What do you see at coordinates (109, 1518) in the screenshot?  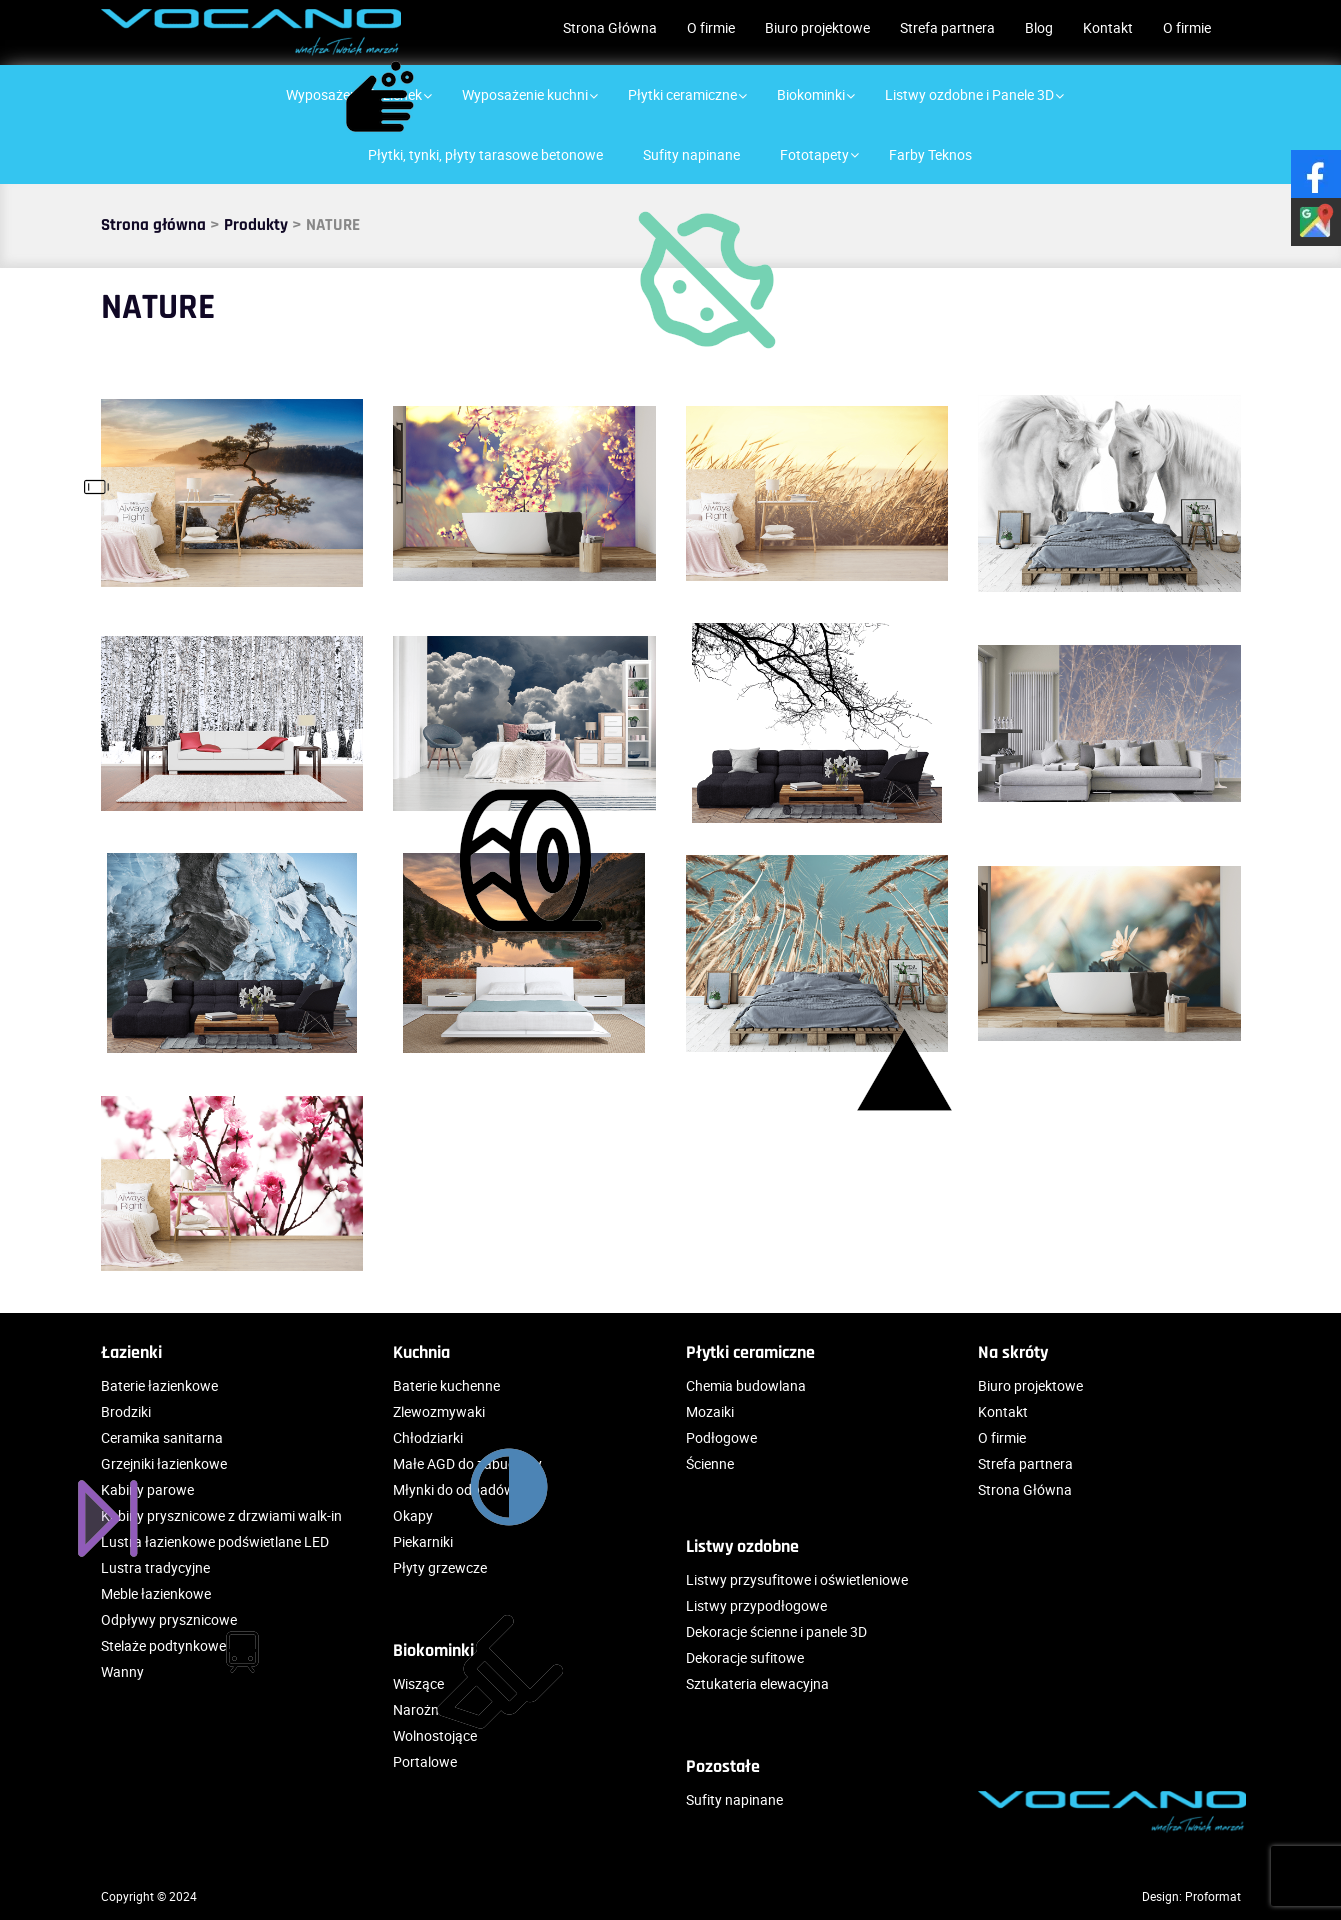 I see `skip to the next item or track` at bounding box center [109, 1518].